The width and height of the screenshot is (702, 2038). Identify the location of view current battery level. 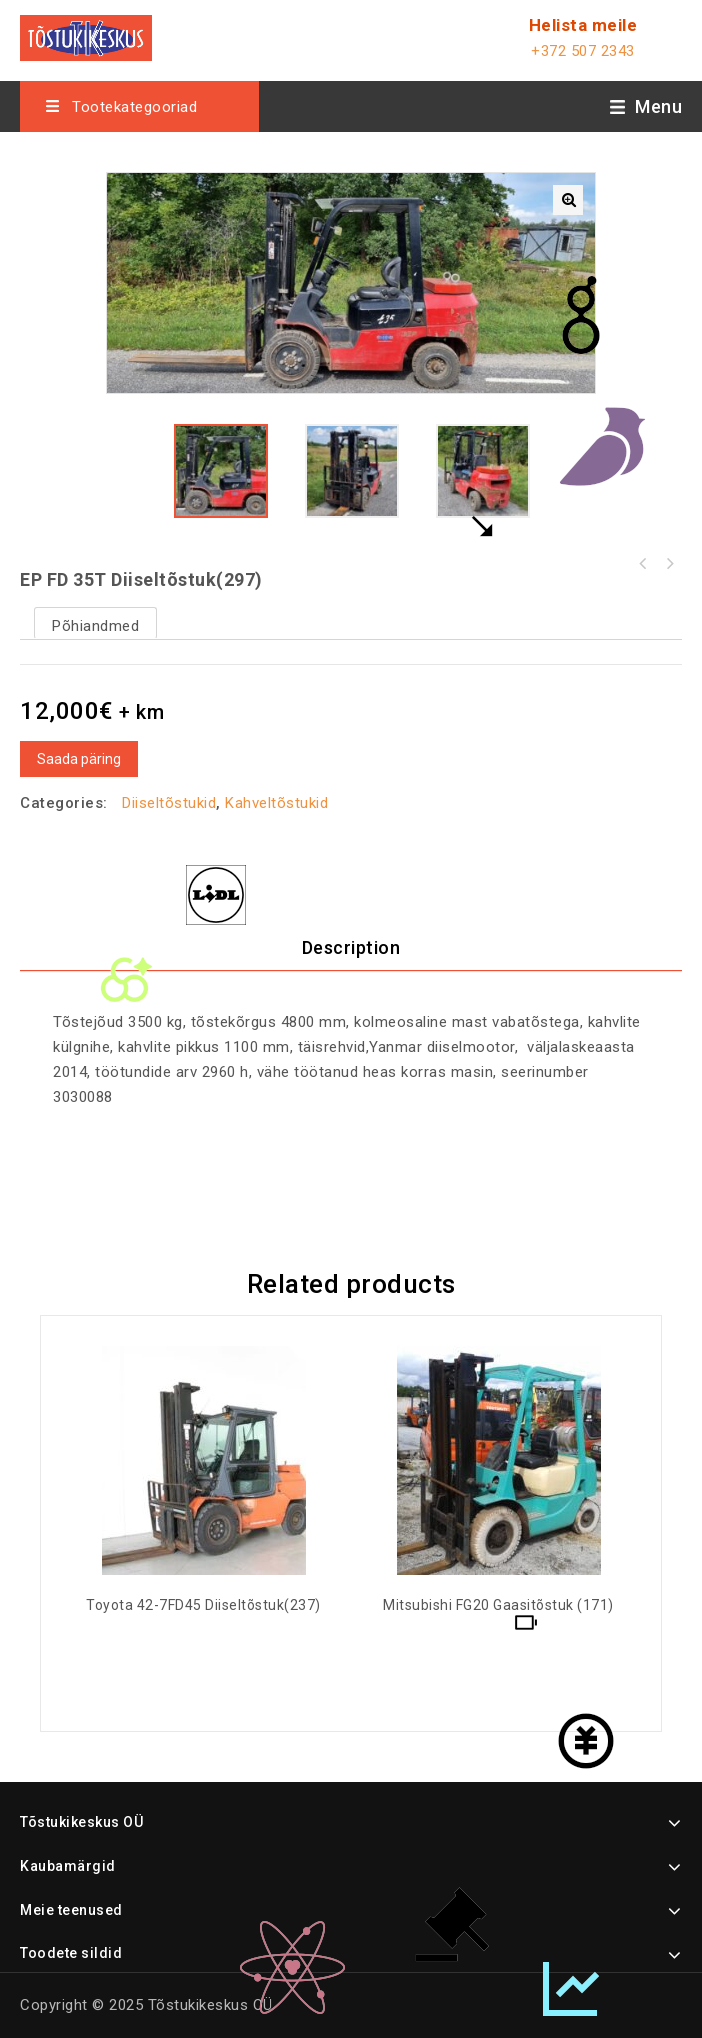
(525, 1622).